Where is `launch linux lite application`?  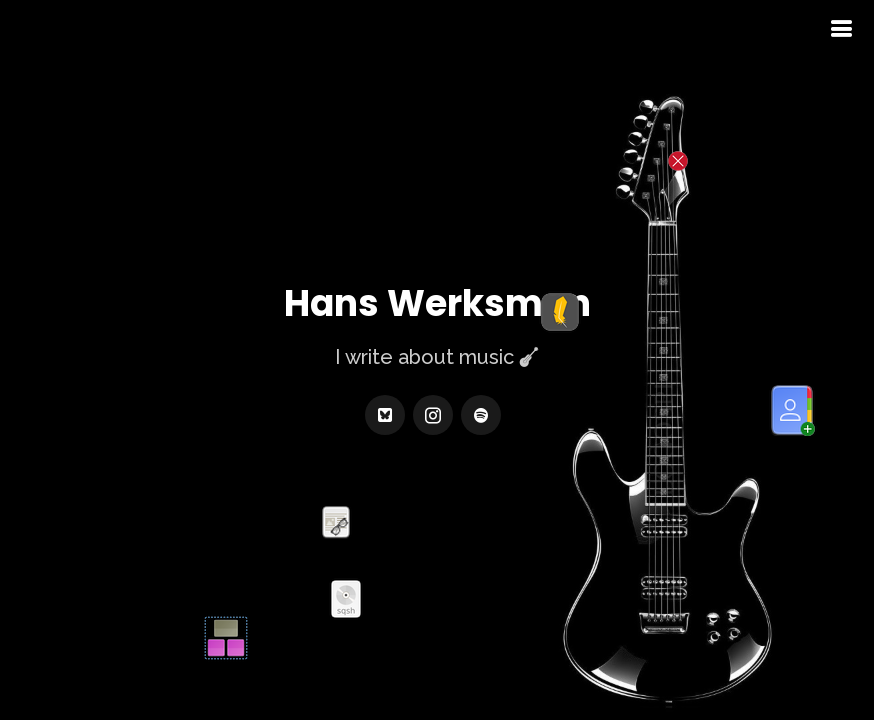
launch linux lite application is located at coordinates (560, 312).